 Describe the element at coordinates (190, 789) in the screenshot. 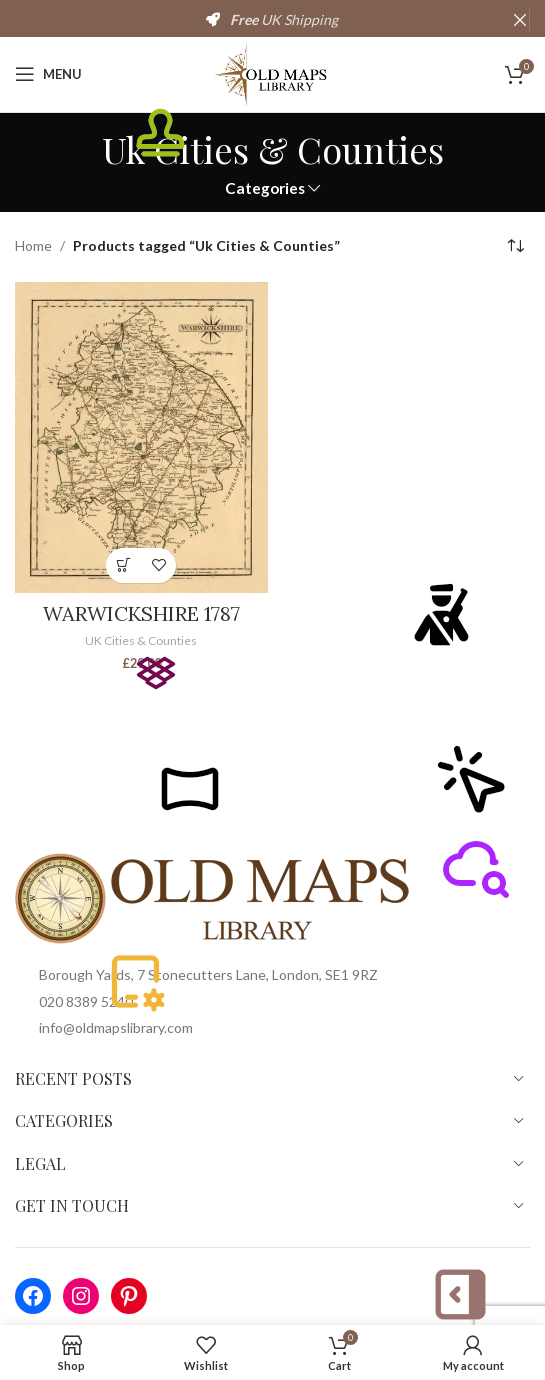

I see `switch to panorama photo mode` at that location.